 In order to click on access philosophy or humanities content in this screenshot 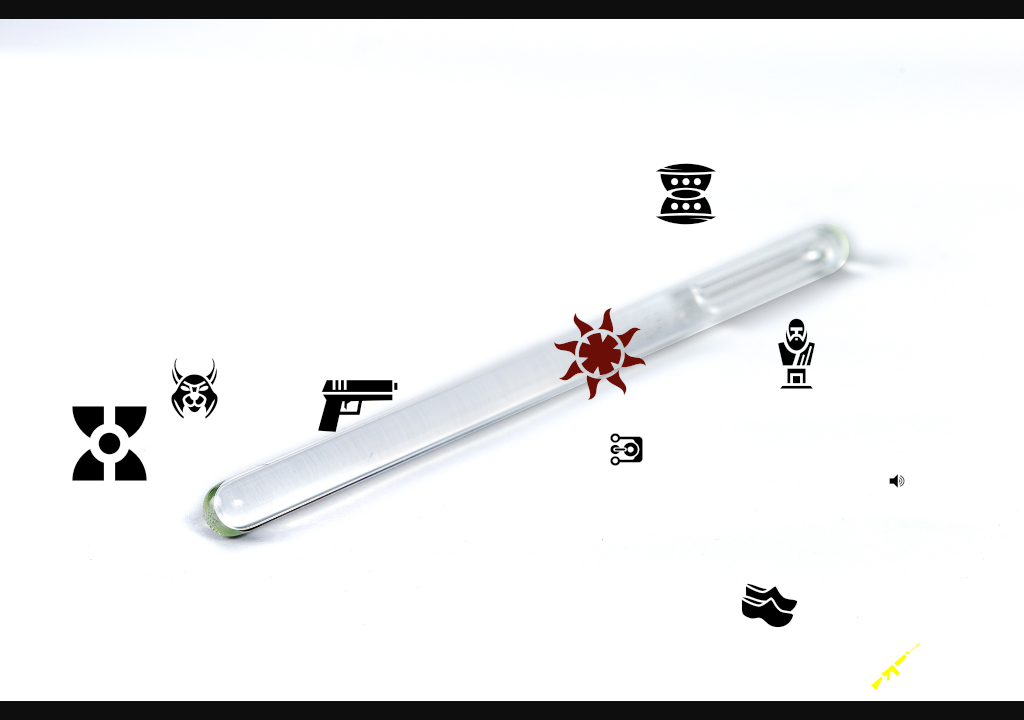, I will do `click(796, 352)`.